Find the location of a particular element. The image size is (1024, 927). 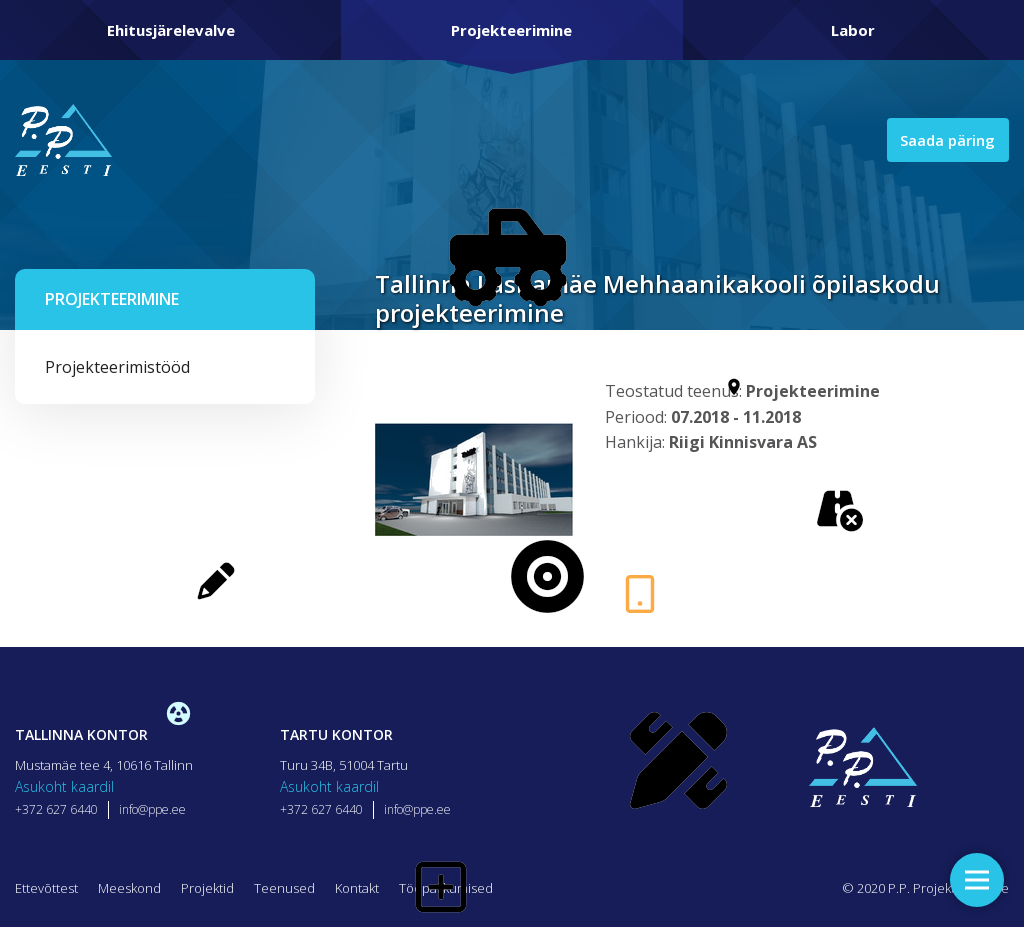

edit content or text is located at coordinates (216, 581).